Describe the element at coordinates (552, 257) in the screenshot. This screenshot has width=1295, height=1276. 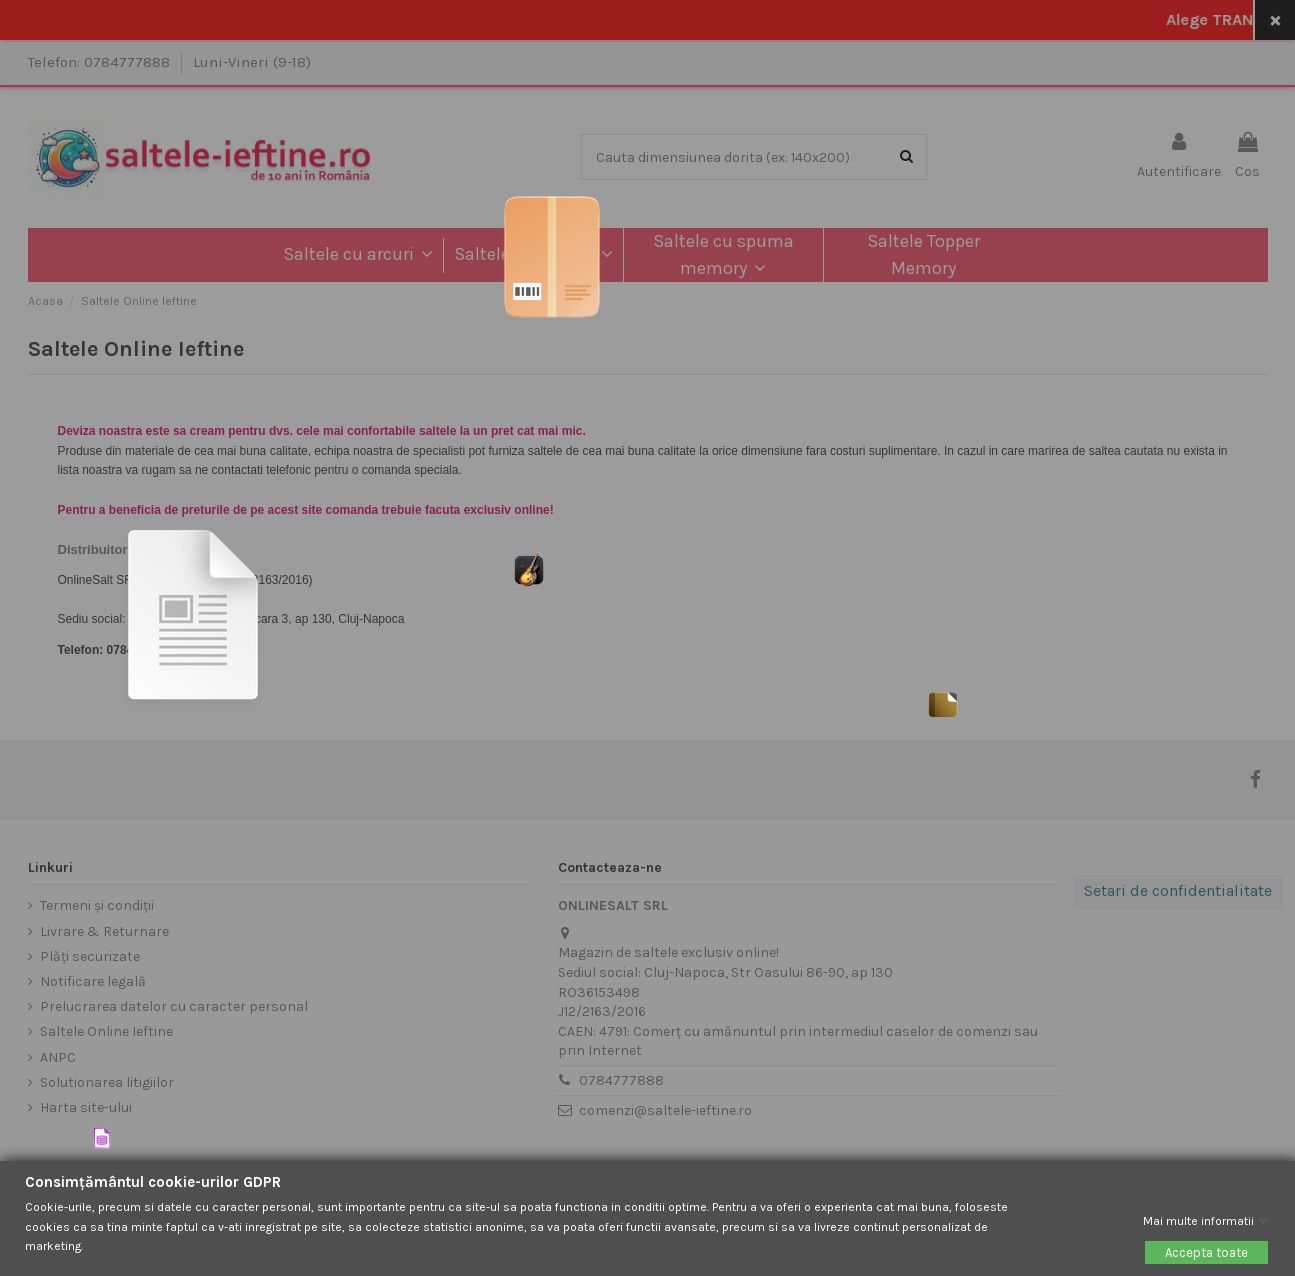
I see `open a package or archive file` at that location.